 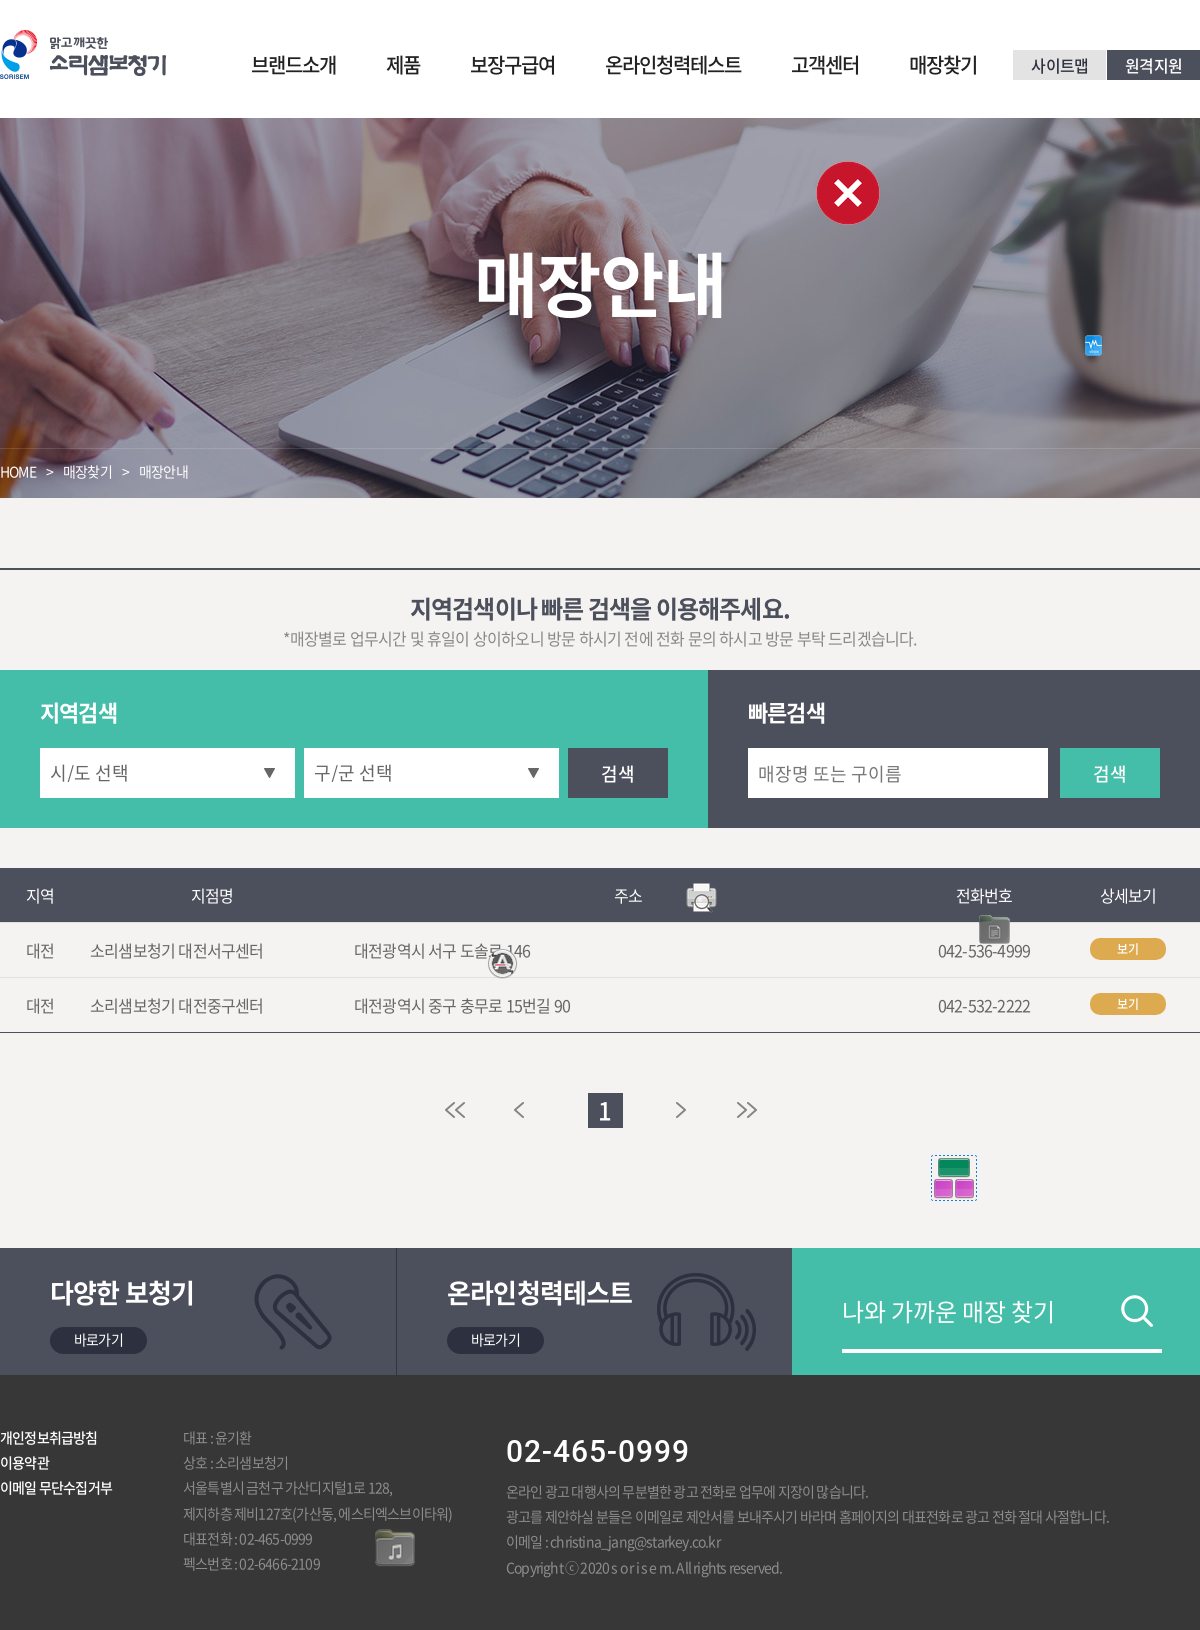 What do you see at coordinates (395, 1547) in the screenshot?
I see `open your music folder` at bounding box center [395, 1547].